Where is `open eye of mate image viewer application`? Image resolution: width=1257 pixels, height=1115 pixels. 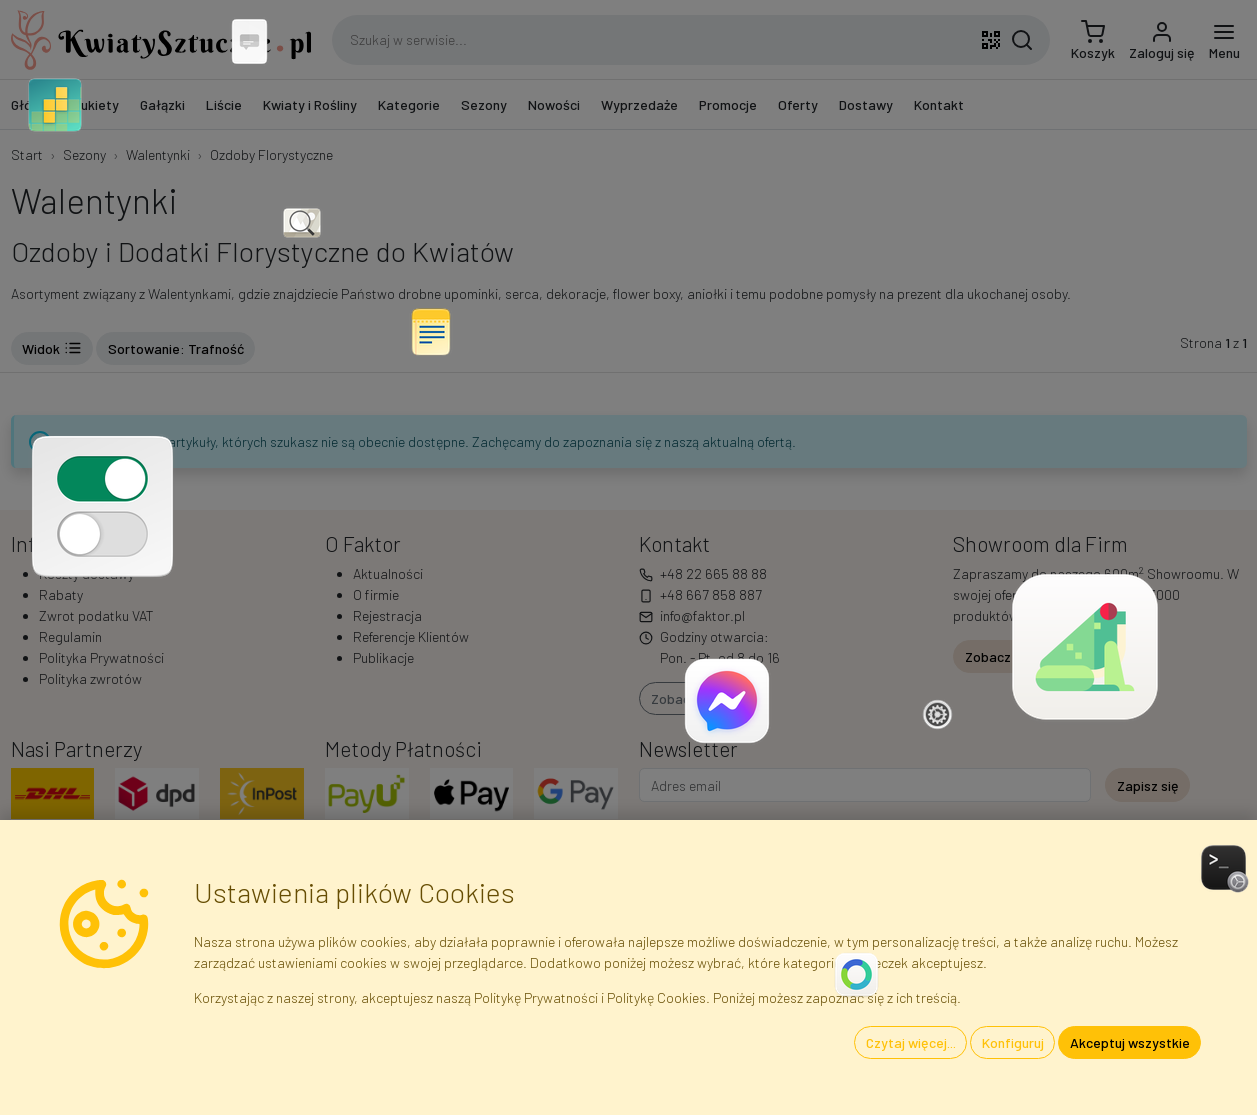 open eye of mate image viewer application is located at coordinates (302, 223).